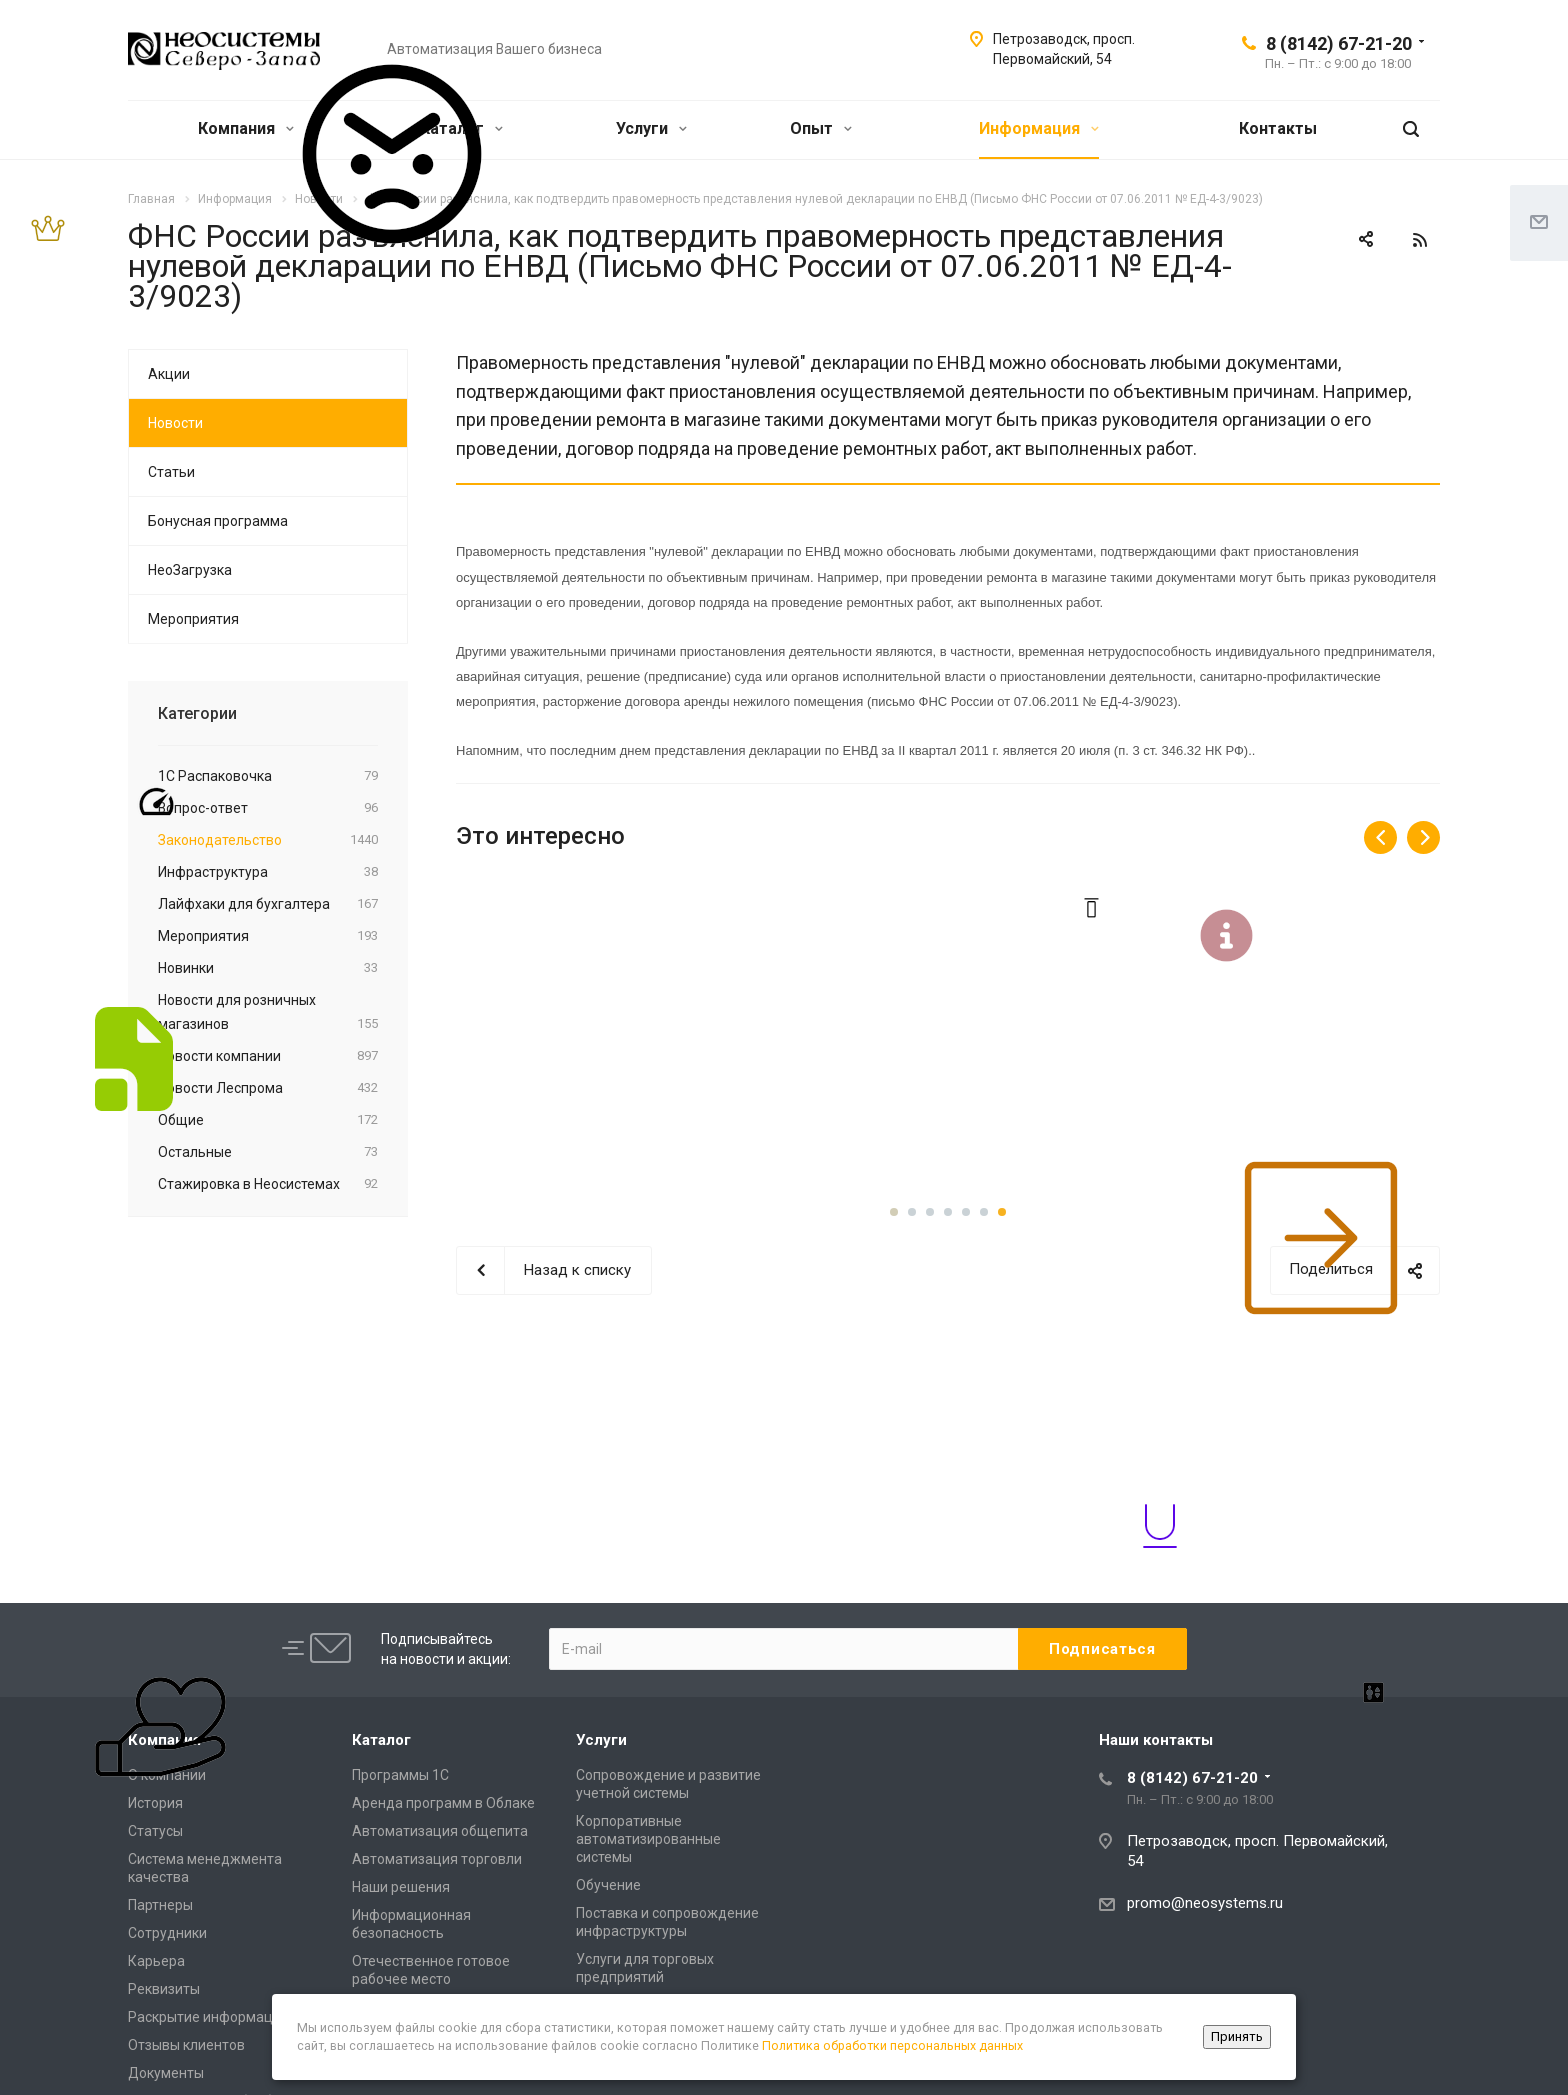 The width and height of the screenshot is (1568, 2095). What do you see at coordinates (1226, 935) in the screenshot?
I see `view more information or details` at bounding box center [1226, 935].